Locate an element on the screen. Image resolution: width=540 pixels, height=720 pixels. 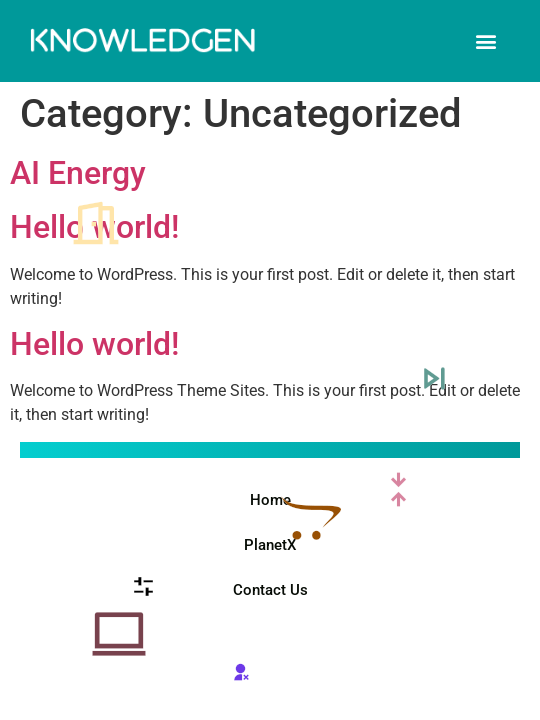
view on macbook or laptop device is located at coordinates (119, 634).